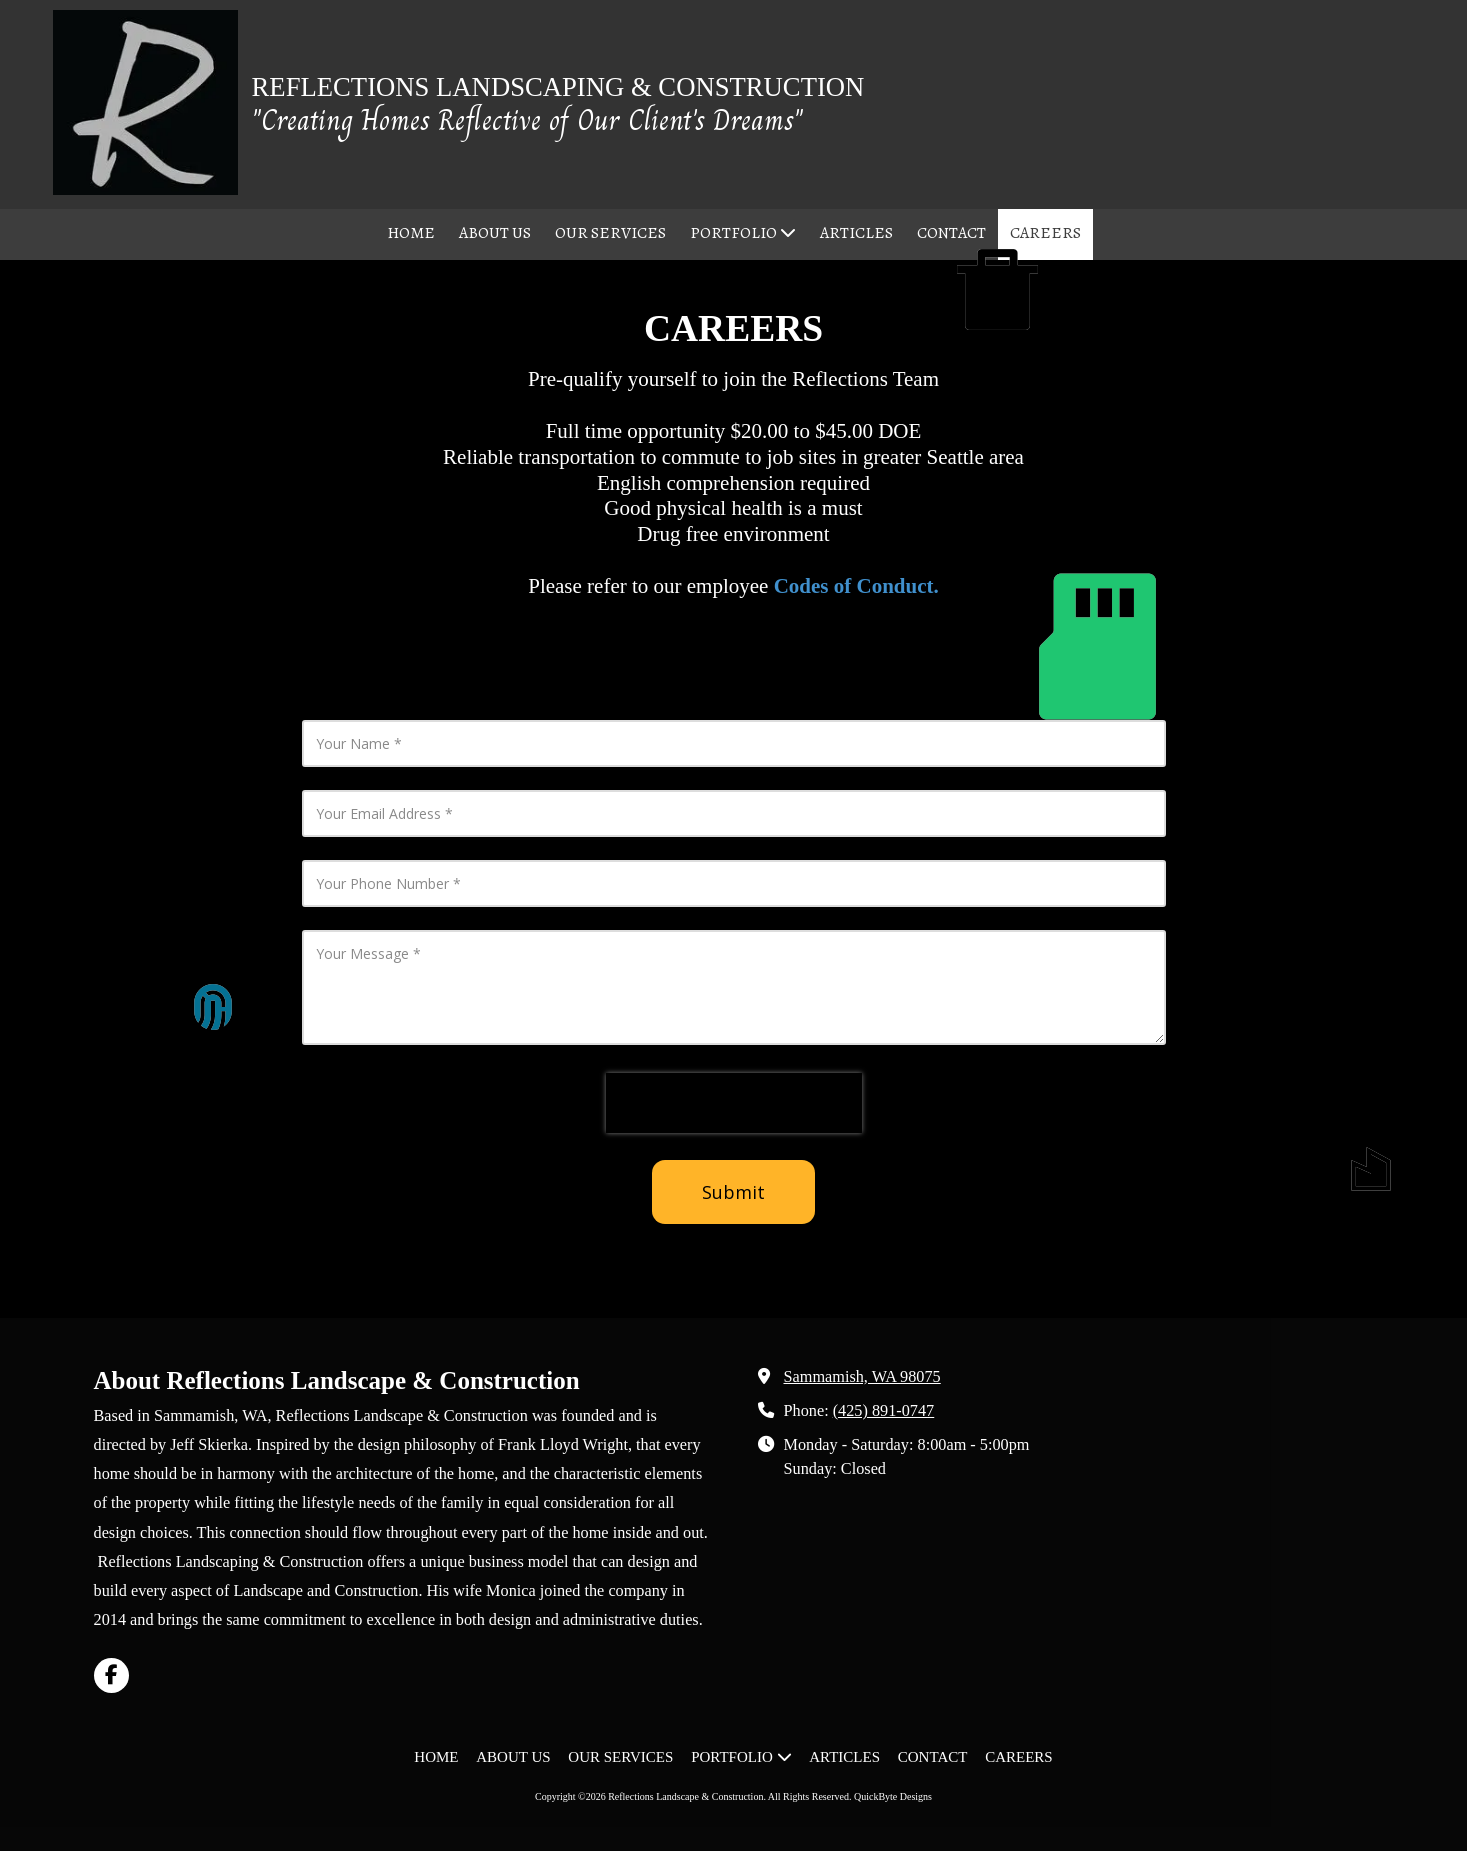 This screenshot has height=1851, width=1467. What do you see at coordinates (213, 1007) in the screenshot?
I see `authenticate with fingerprint biometrics` at bounding box center [213, 1007].